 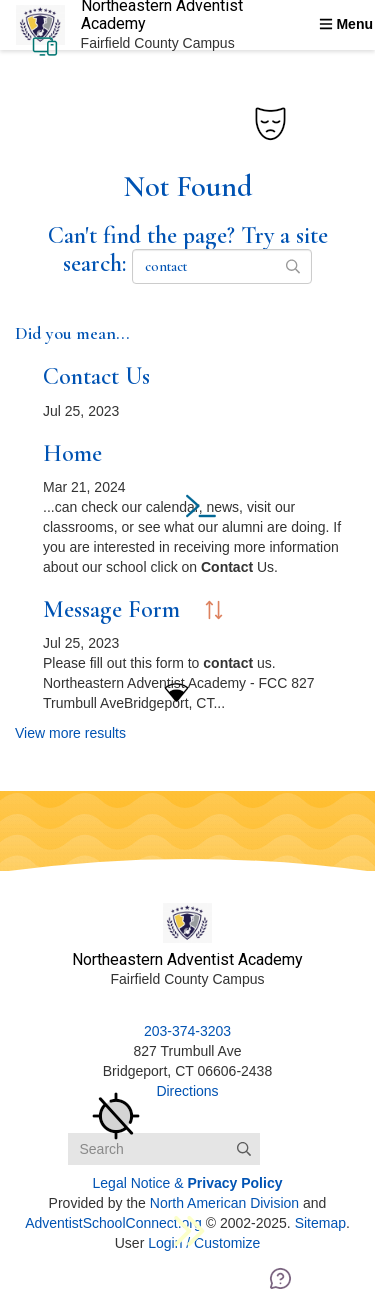 I want to click on indicates moderate wifi signal strength, so click(x=176, y=692).